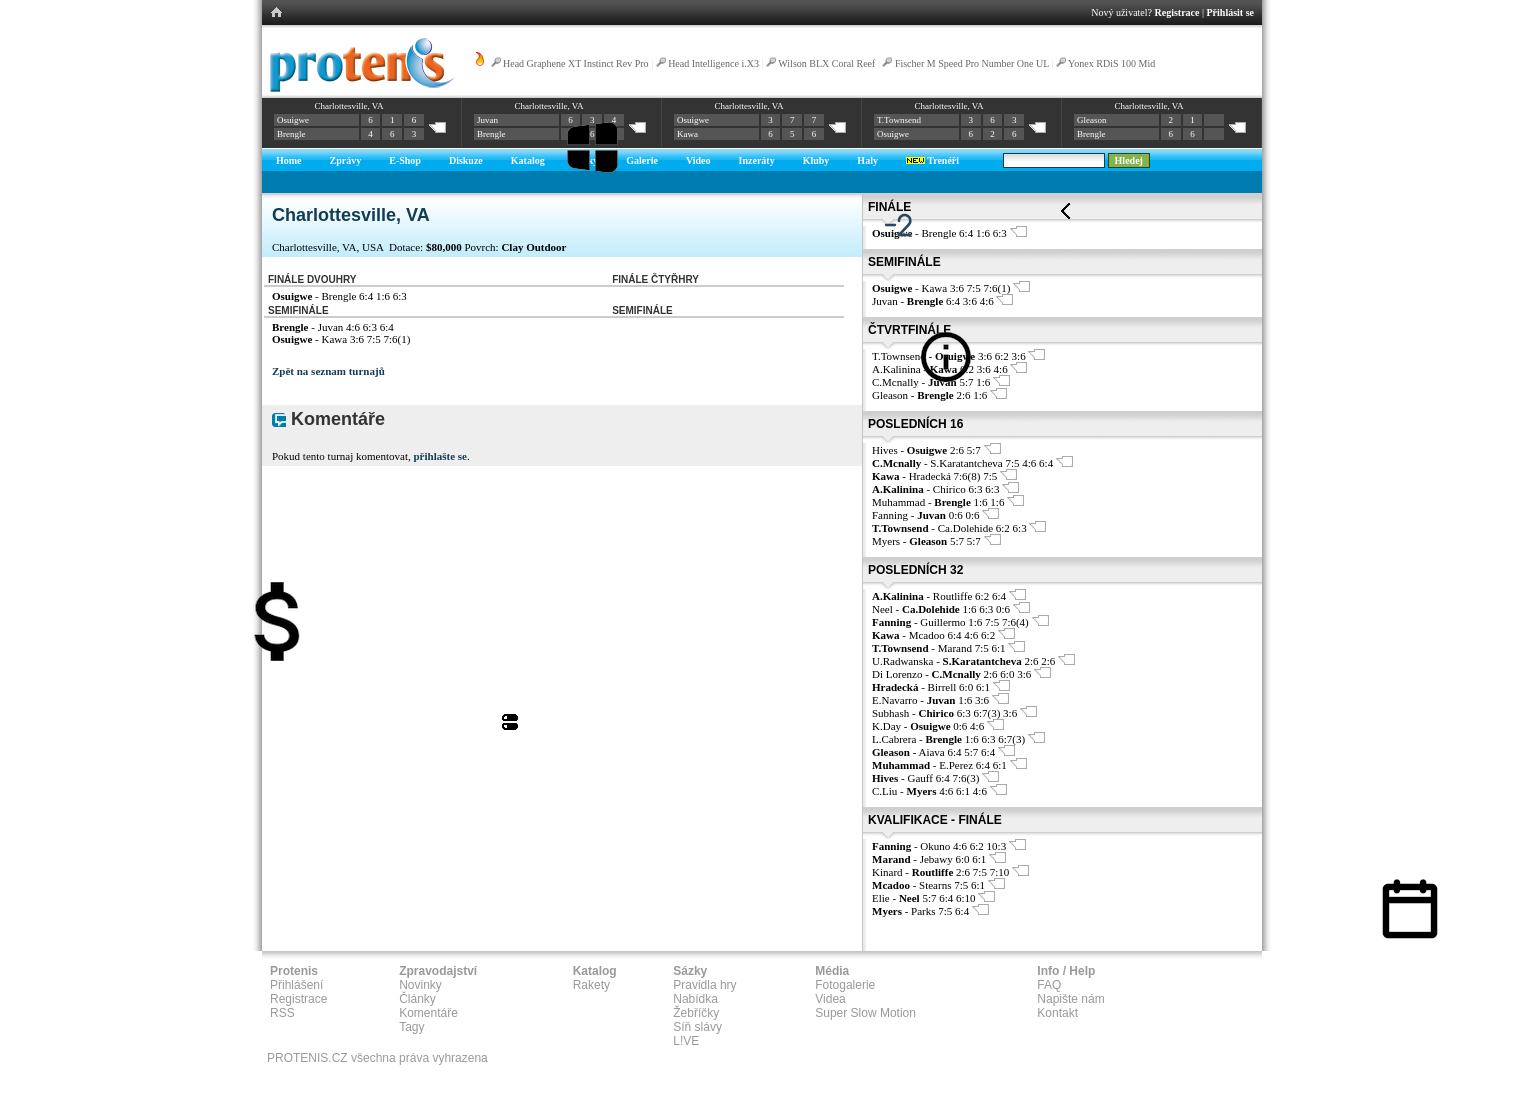 Image resolution: width=1524 pixels, height=1100 pixels. Describe the element at coordinates (279, 621) in the screenshot. I see `view pricing or payment options` at that location.